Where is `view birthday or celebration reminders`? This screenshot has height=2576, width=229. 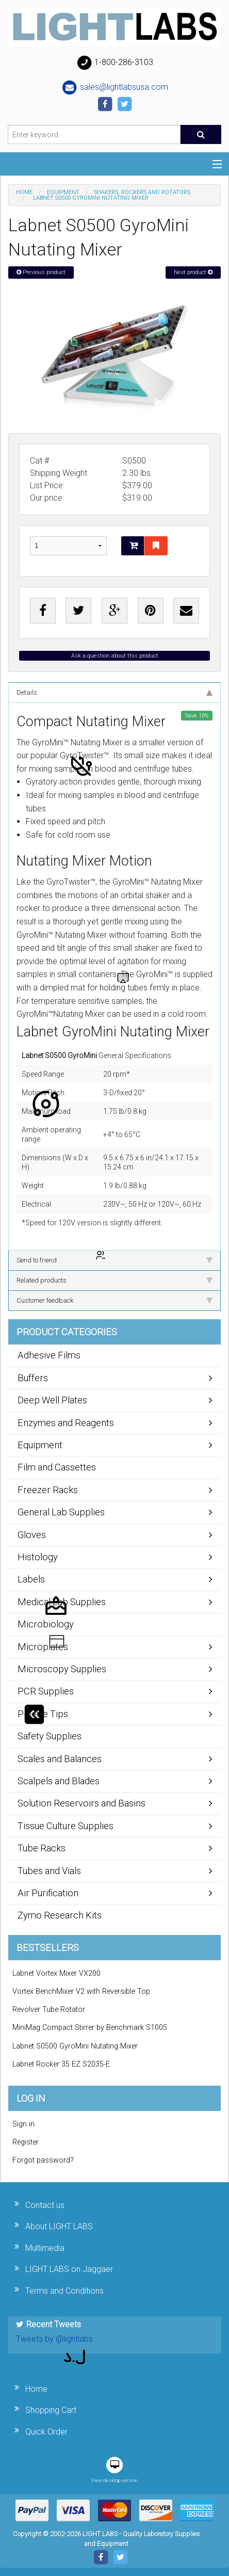 view birthday or celebration reminders is located at coordinates (56, 1605).